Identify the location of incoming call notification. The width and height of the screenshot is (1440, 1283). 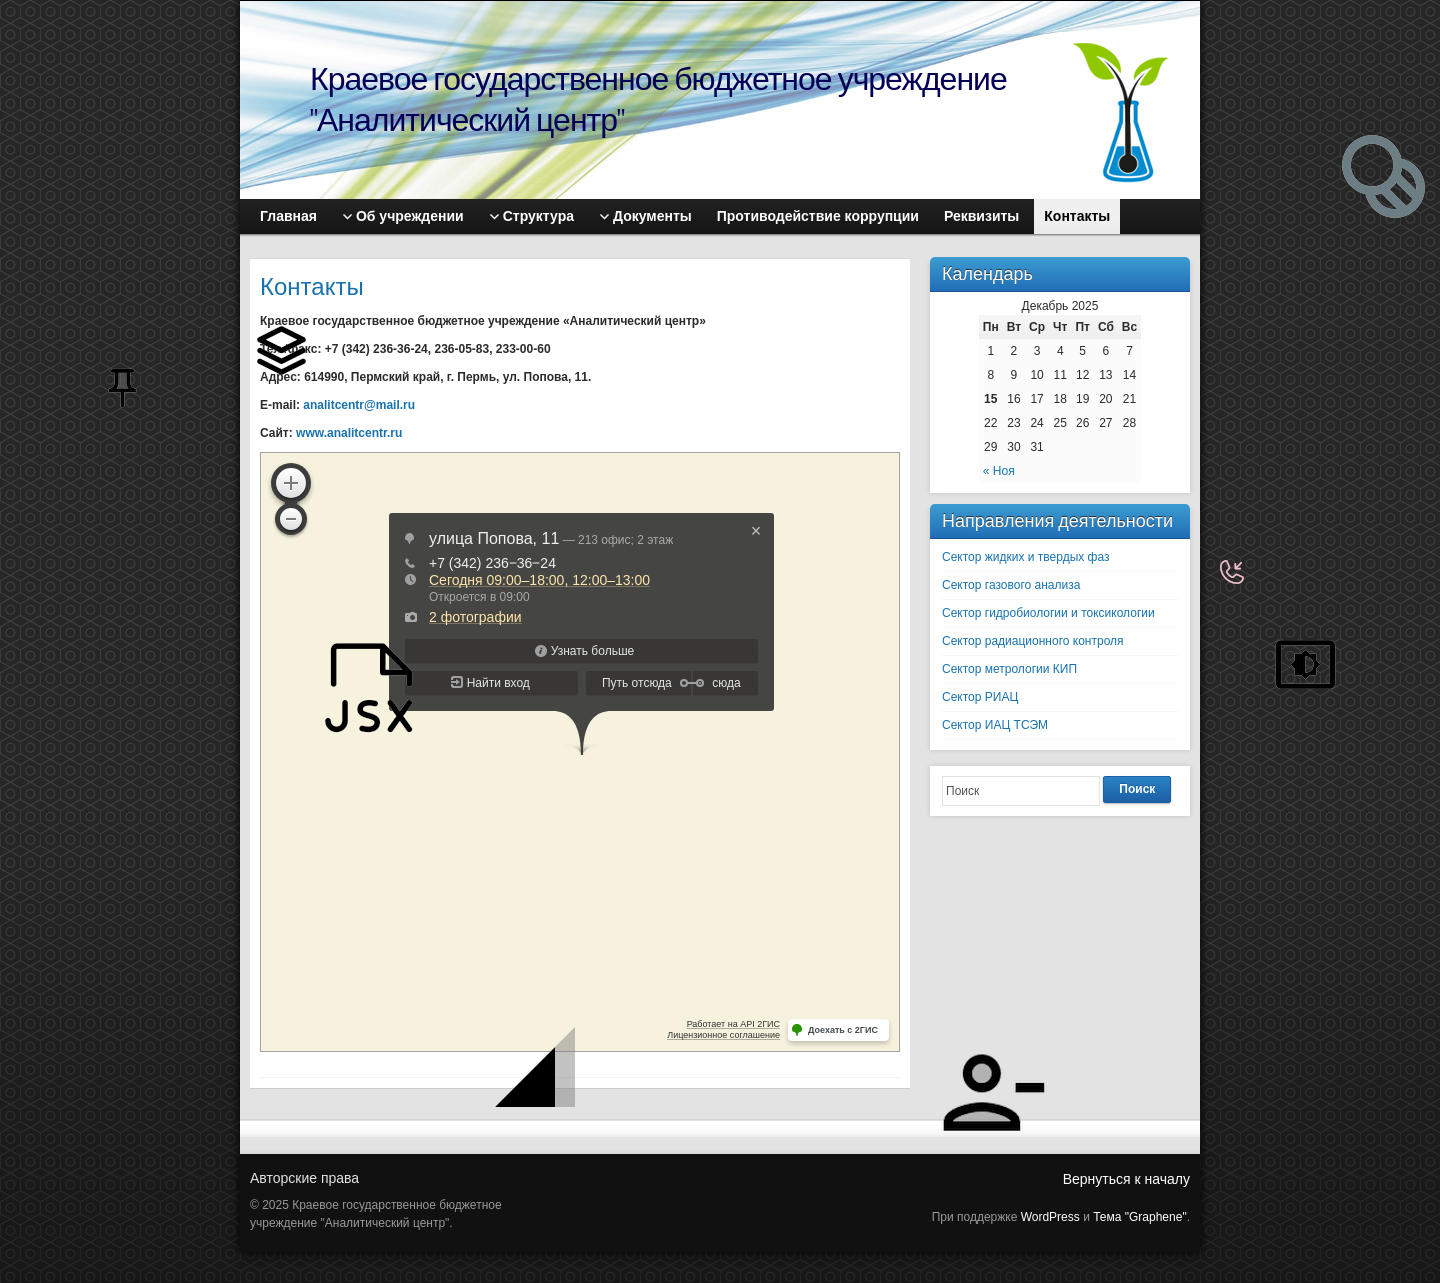
(1232, 571).